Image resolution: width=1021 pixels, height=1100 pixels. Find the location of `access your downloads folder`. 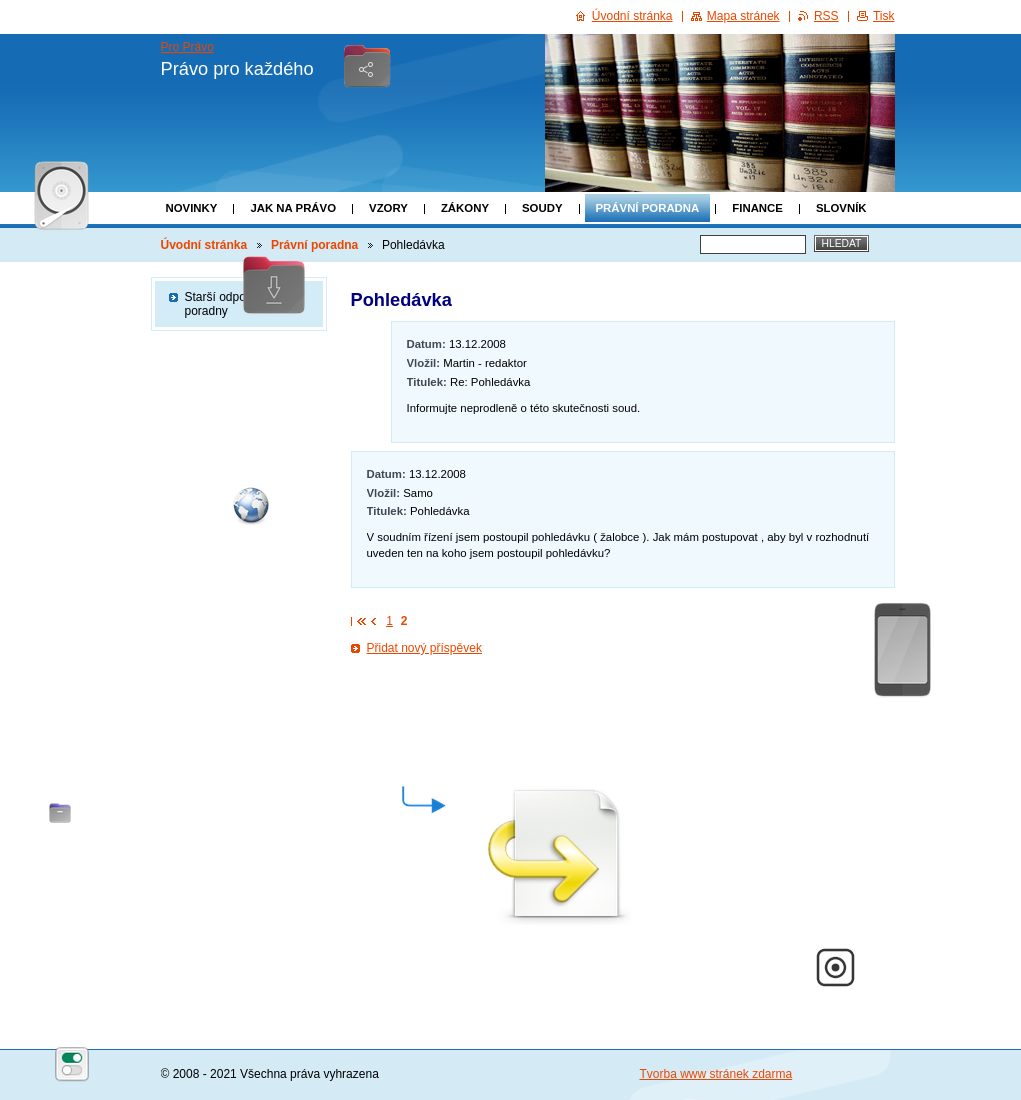

access your downloads folder is located at coordinates (274, 285).